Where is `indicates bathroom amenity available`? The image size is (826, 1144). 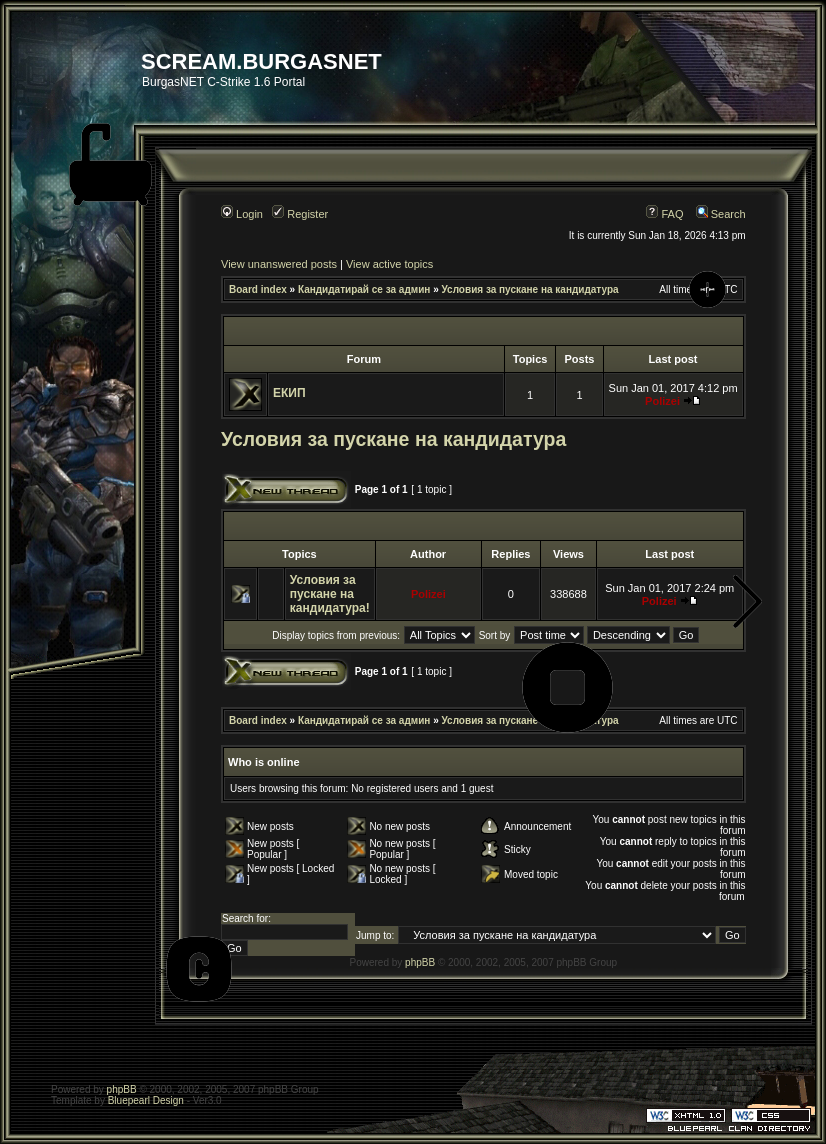
indicates bathroom amenity available is located at coordinates (110, 164).